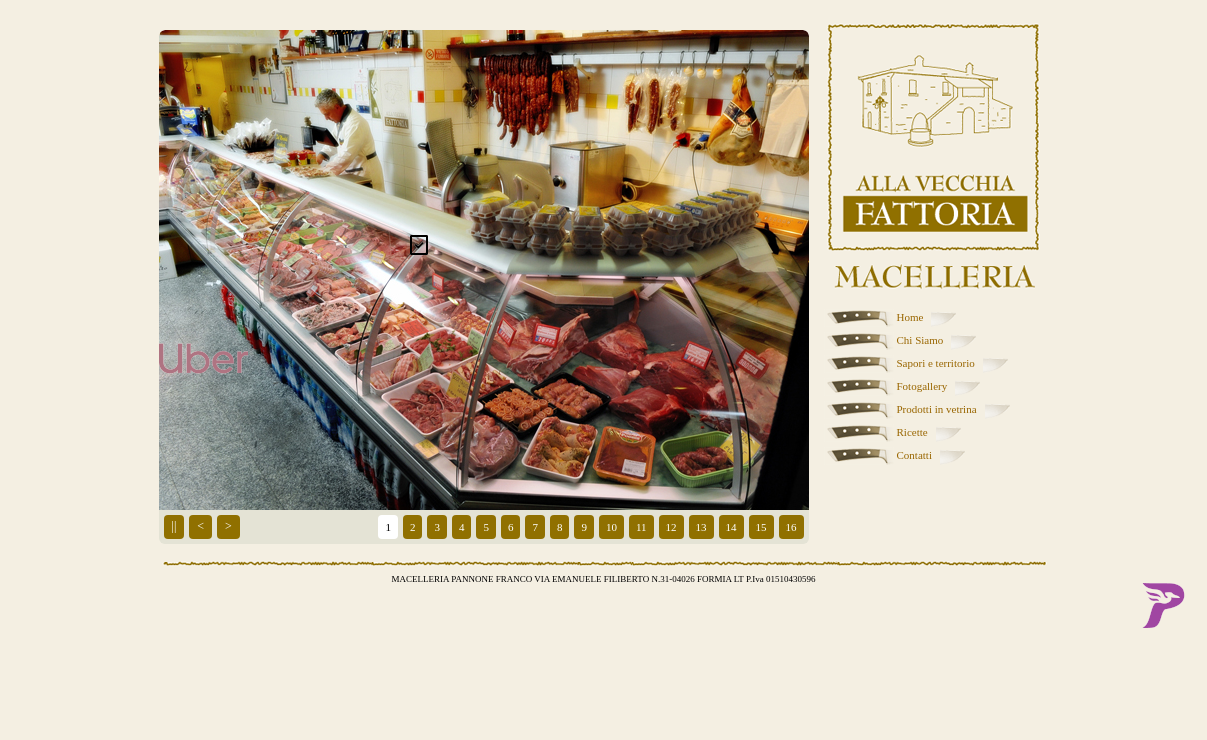 The height and width of the screenshot is (740, 1207). I want to click on pelican static site generator logo, so click(1163, 605).